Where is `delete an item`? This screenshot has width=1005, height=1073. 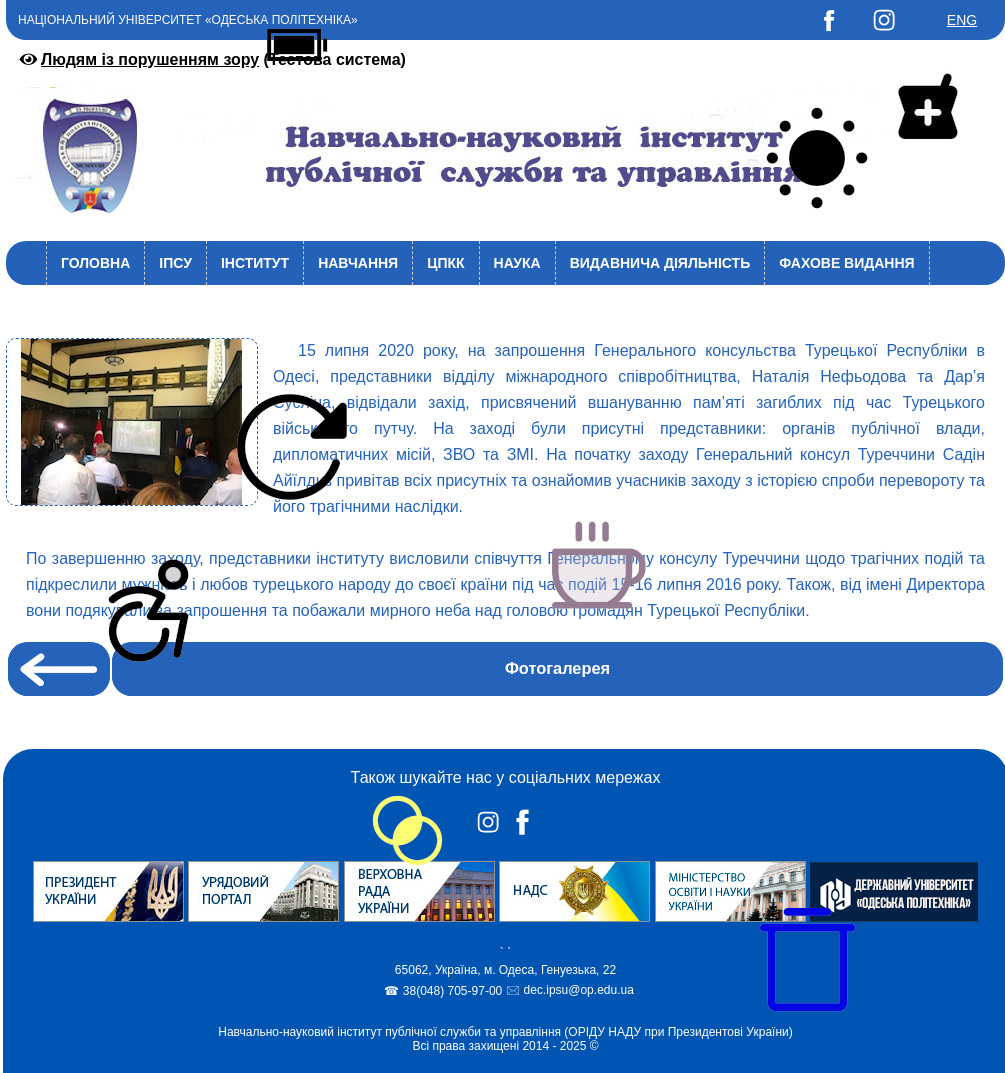 delete an item is located at coordinates (807, 963).